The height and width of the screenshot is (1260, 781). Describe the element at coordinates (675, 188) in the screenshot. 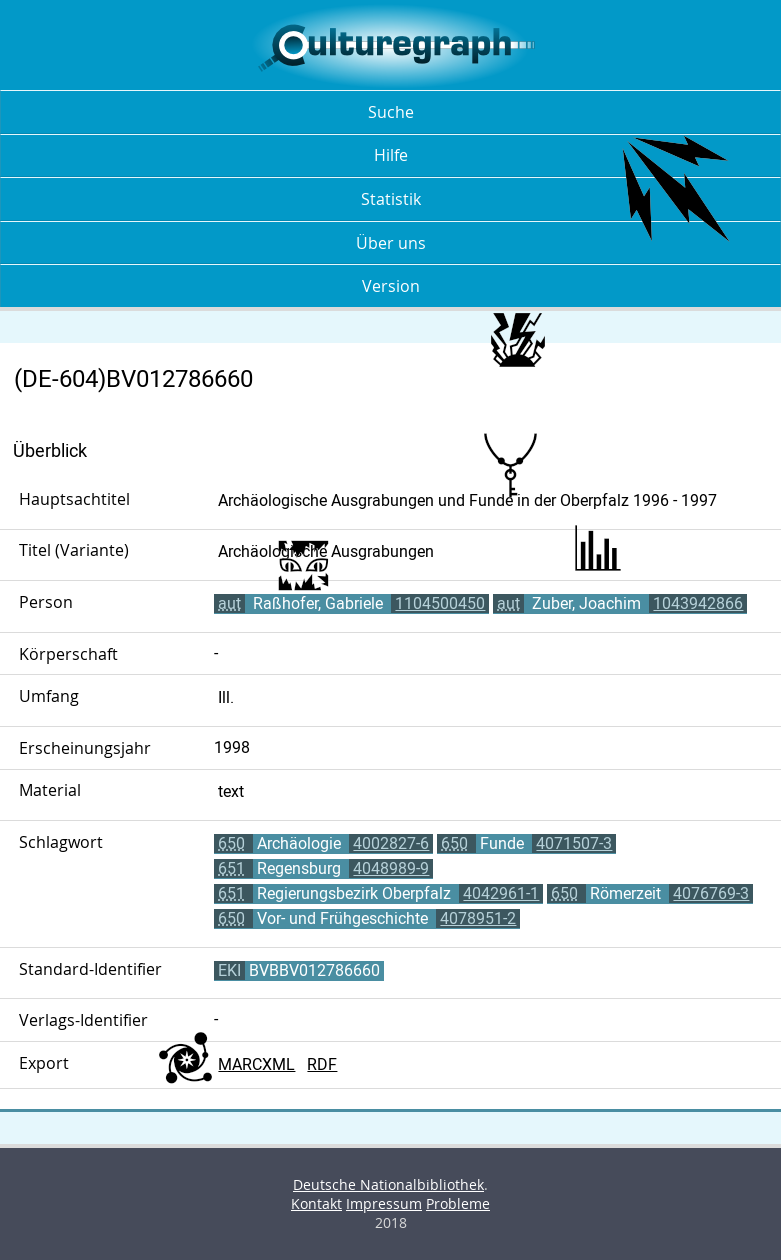

I see `indicates lightning or electrical storm warning` at that location.